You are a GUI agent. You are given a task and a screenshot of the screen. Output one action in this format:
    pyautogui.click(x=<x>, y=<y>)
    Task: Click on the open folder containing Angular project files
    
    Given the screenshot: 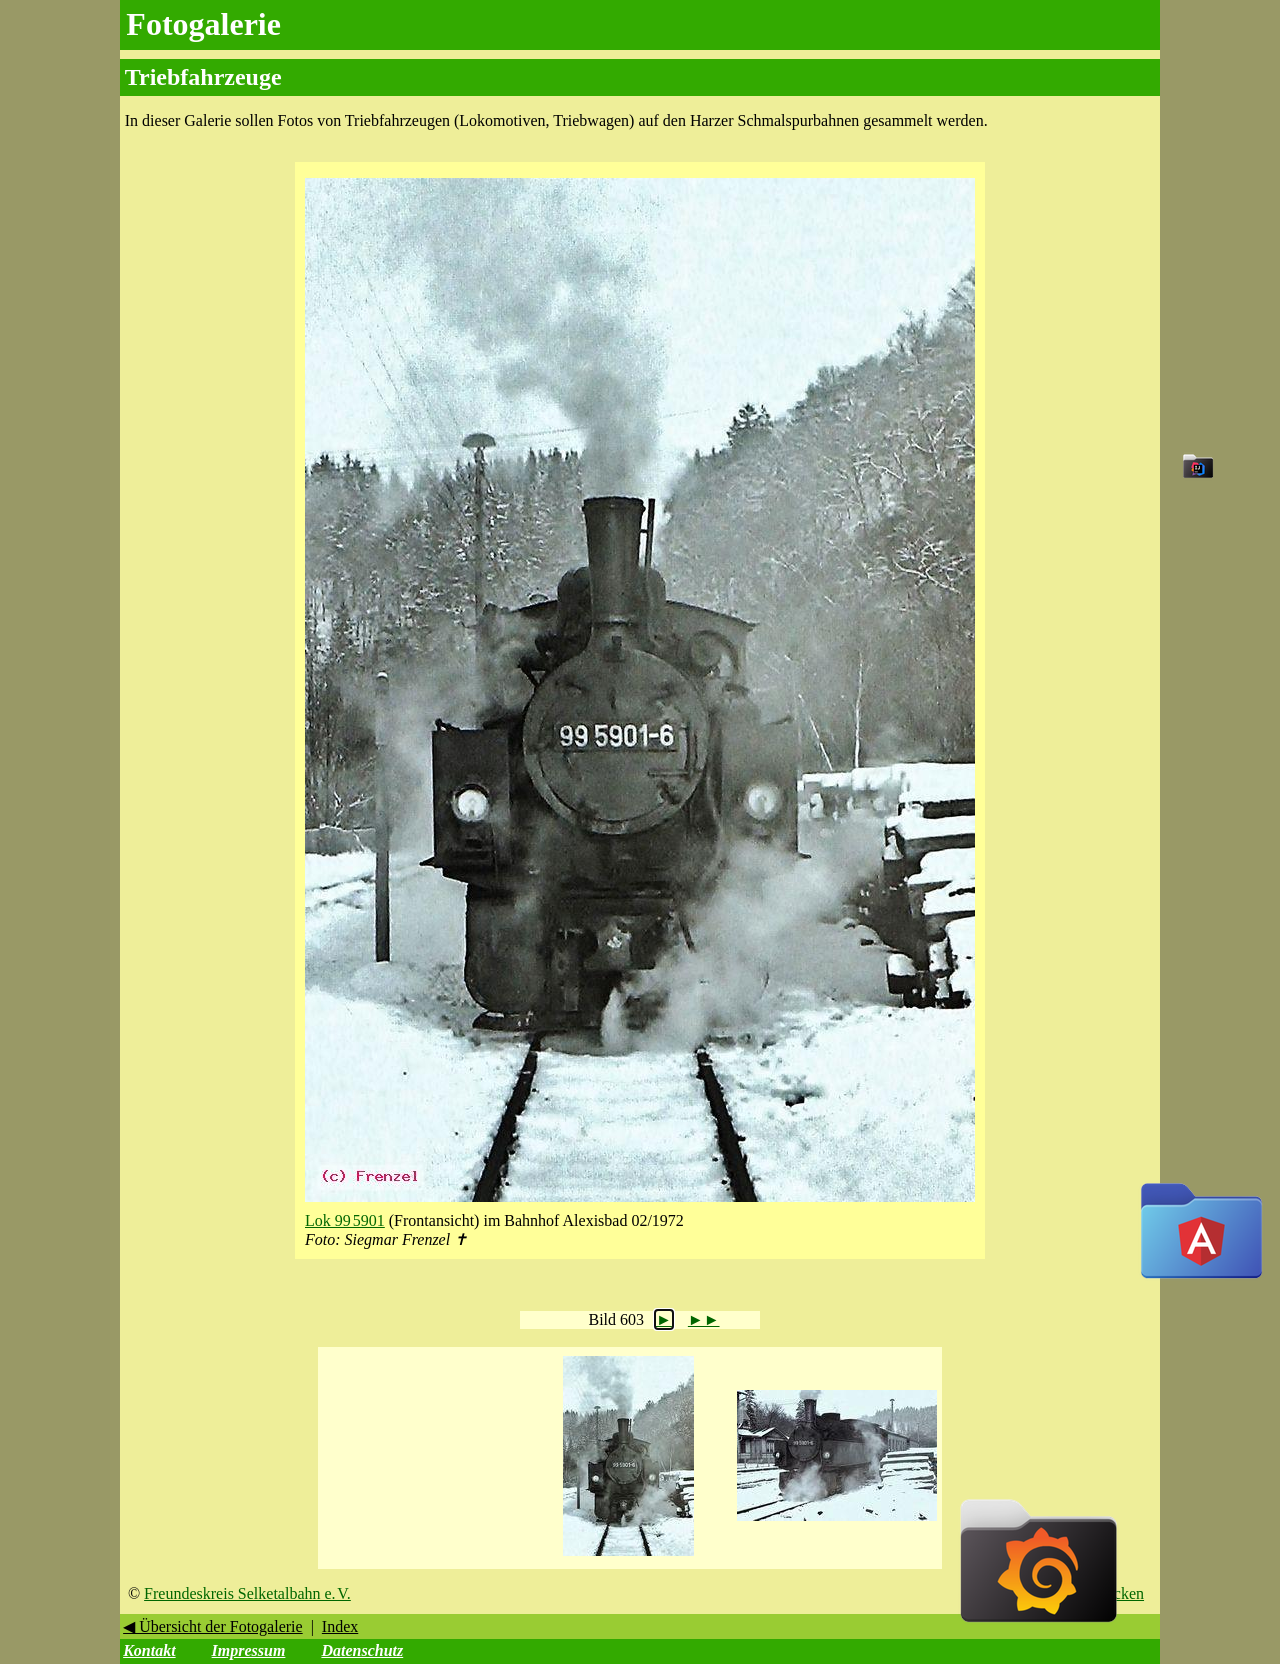 What is the action you would take?
    pyautogui.click(x=1201, y=1234)
    